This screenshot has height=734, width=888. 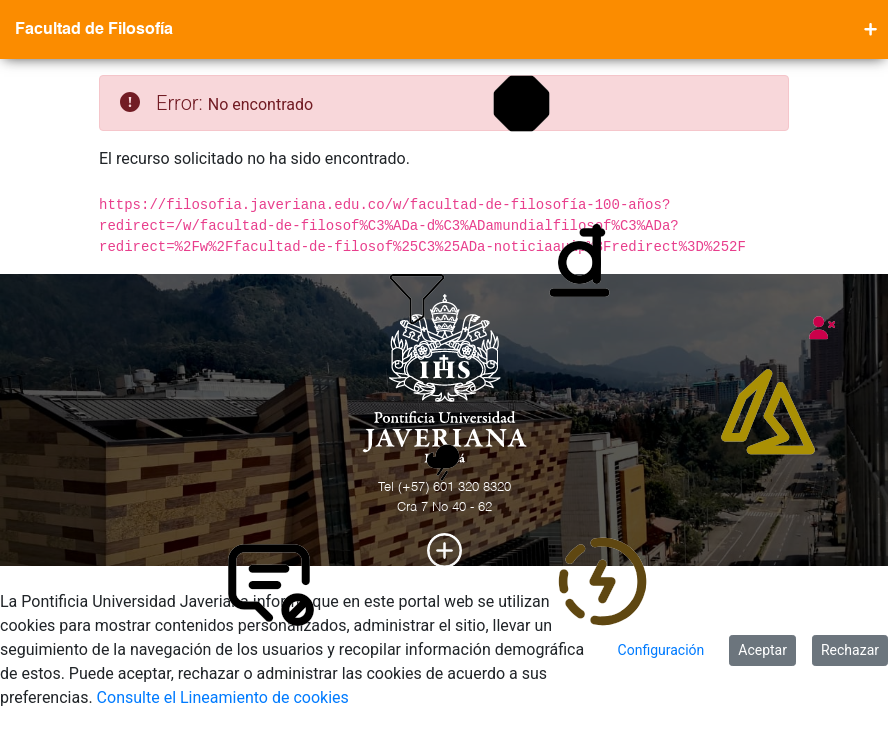 What do you see at coordinates (821, 327) in the screenshot?
I see `remove a user or contact` at bounding box center [821, 327].